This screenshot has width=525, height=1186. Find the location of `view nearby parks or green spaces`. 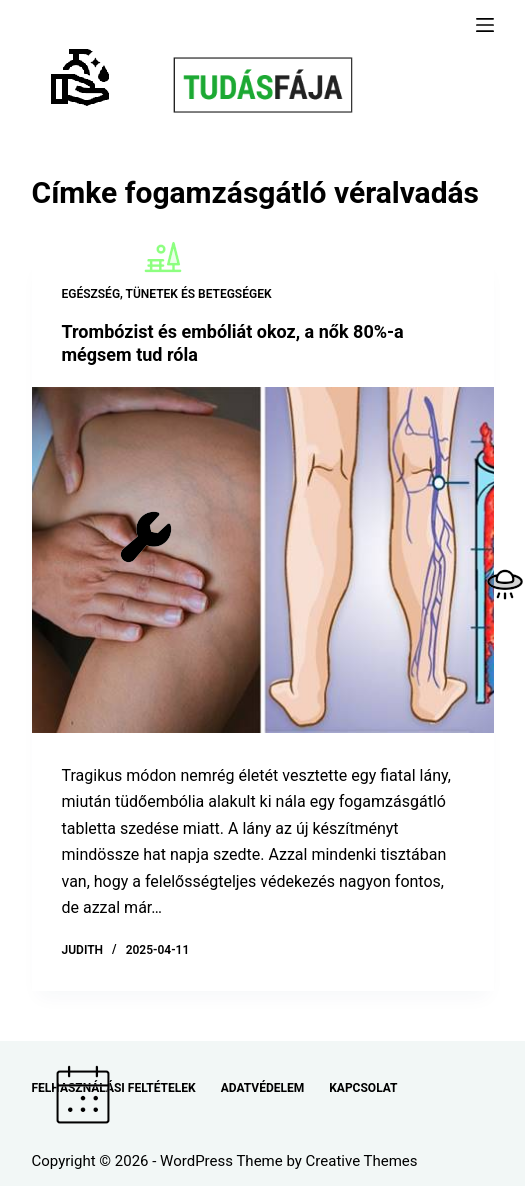

view nearby parks or green spaces is located at coordinates (163, 259).